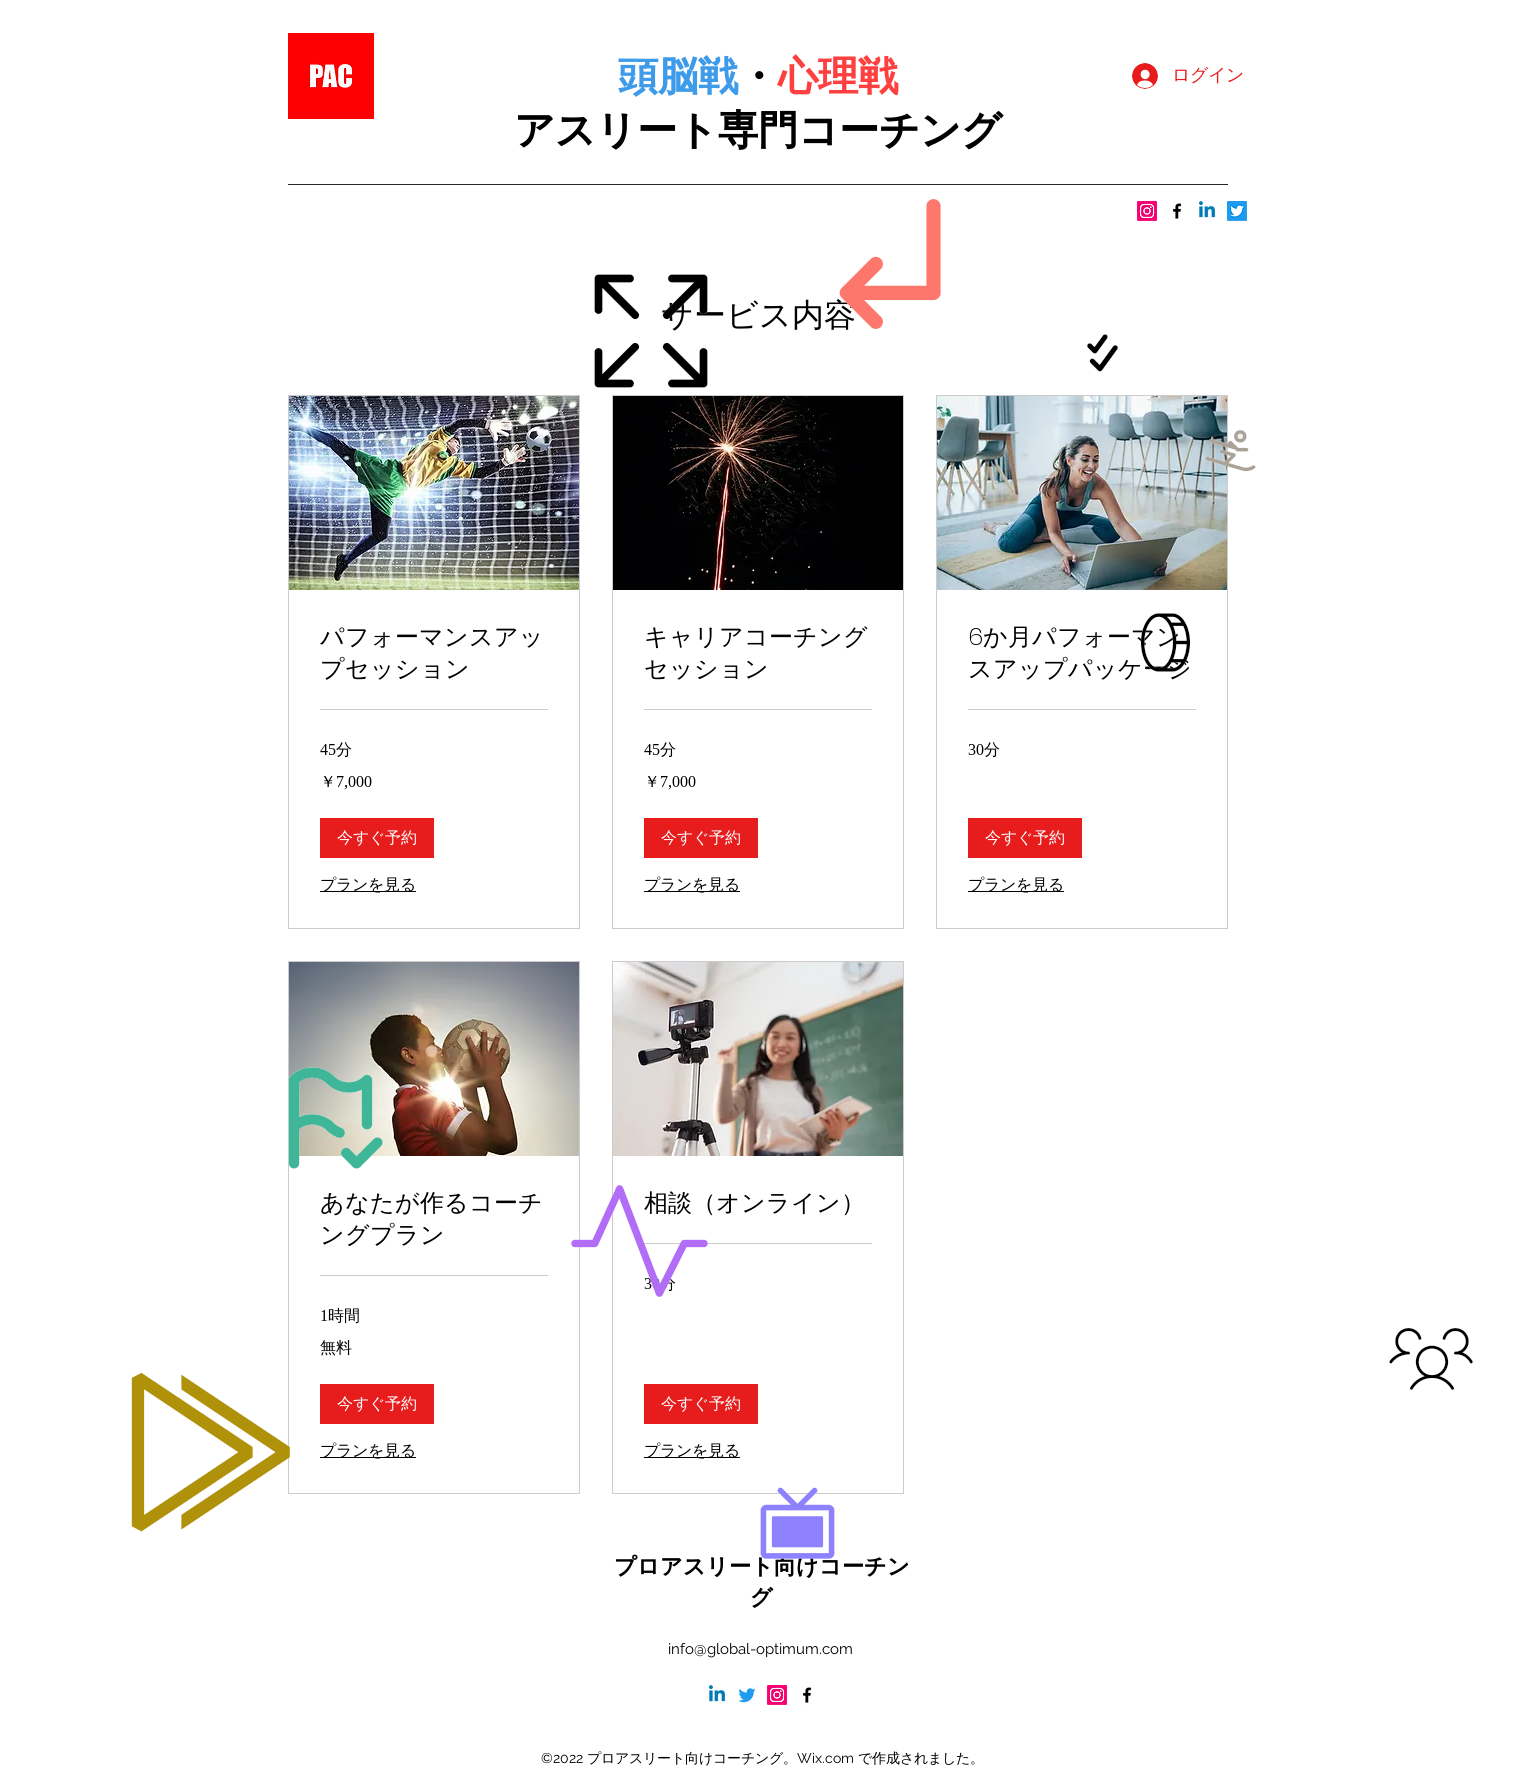 The image size is (1516, 1771). I want to click on mark task or item as complete, so click(330, 1116).